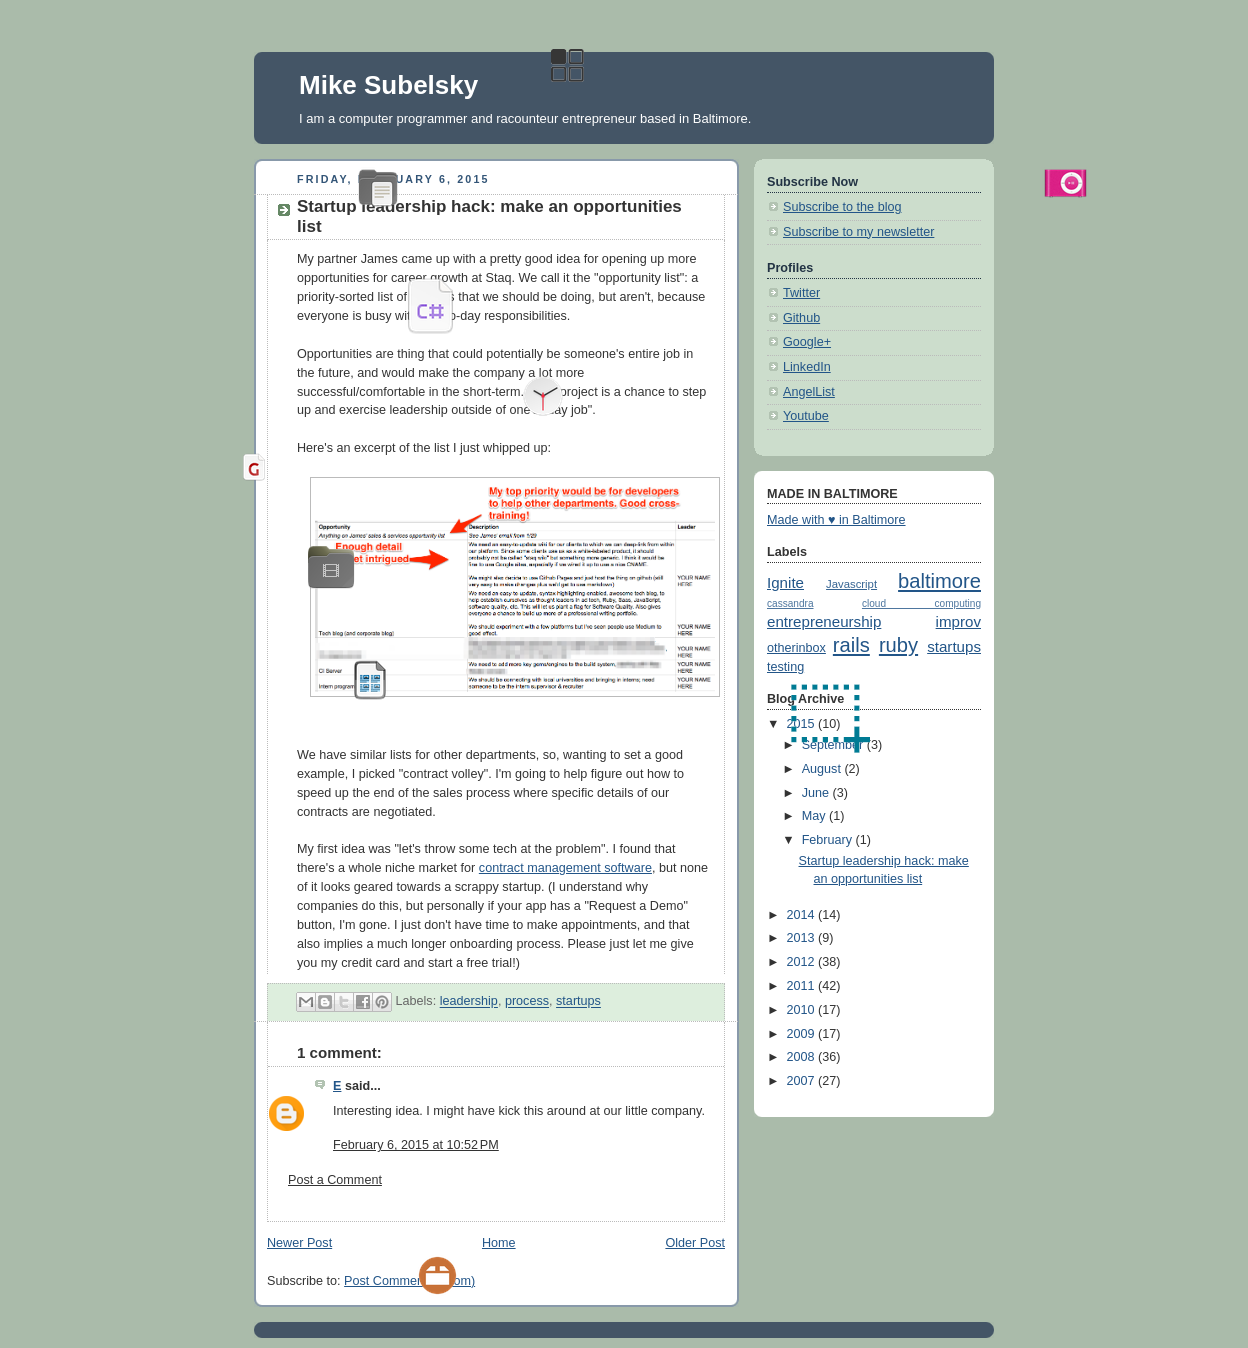  Describe the element at coordinates (1065, 175) in the screenshot. I see `iPod shuffle device connected` at that location.